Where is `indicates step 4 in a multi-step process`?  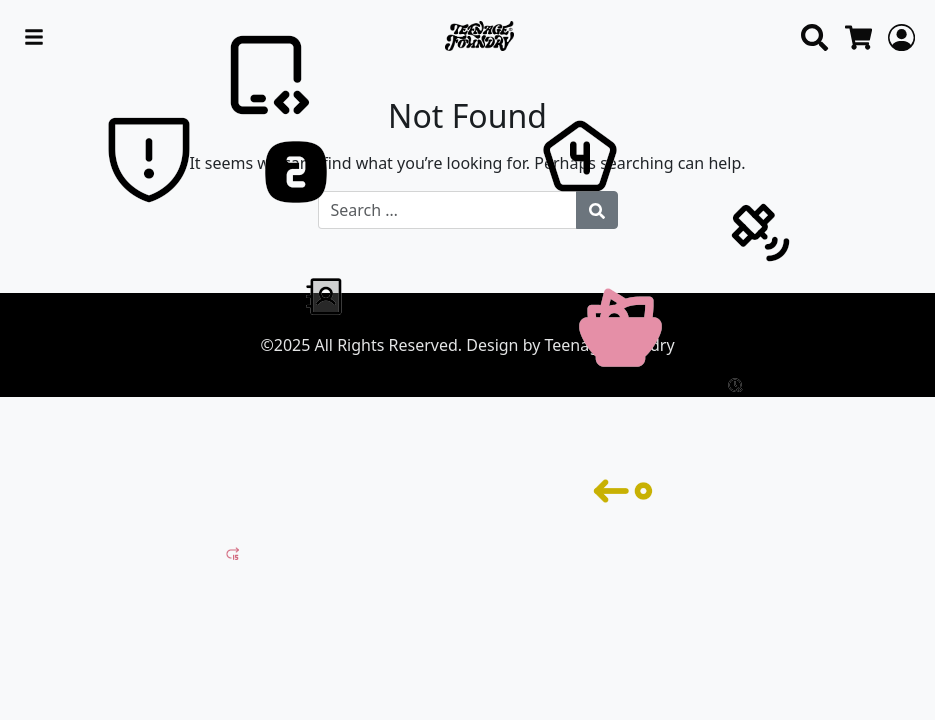 indicates step 4 in a multi-step process is located at coordinates (580, 158).